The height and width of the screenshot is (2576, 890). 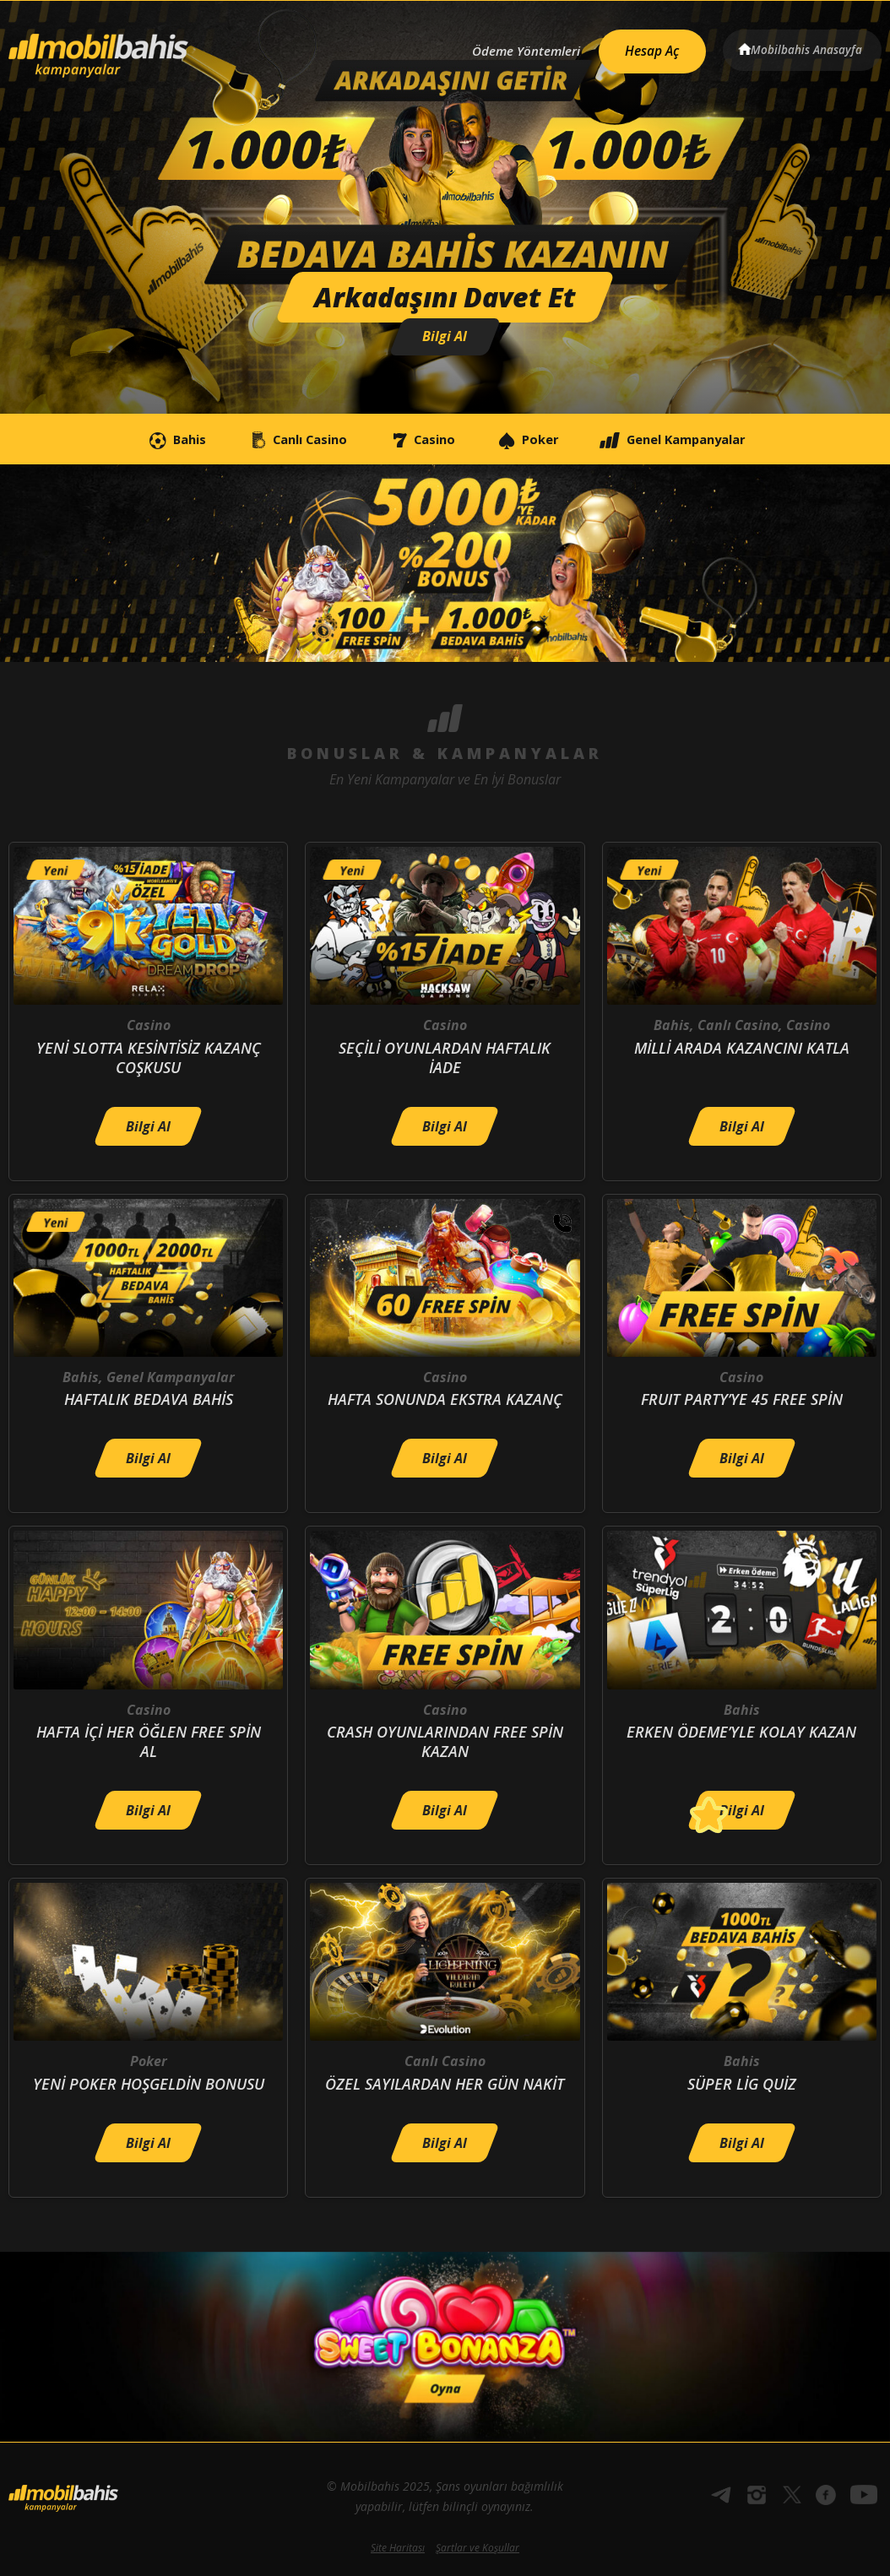 What do you see at coordinates (708, 1815) in the screenshot?
I see `add item to favorites` at bounding box center [708, 1815].